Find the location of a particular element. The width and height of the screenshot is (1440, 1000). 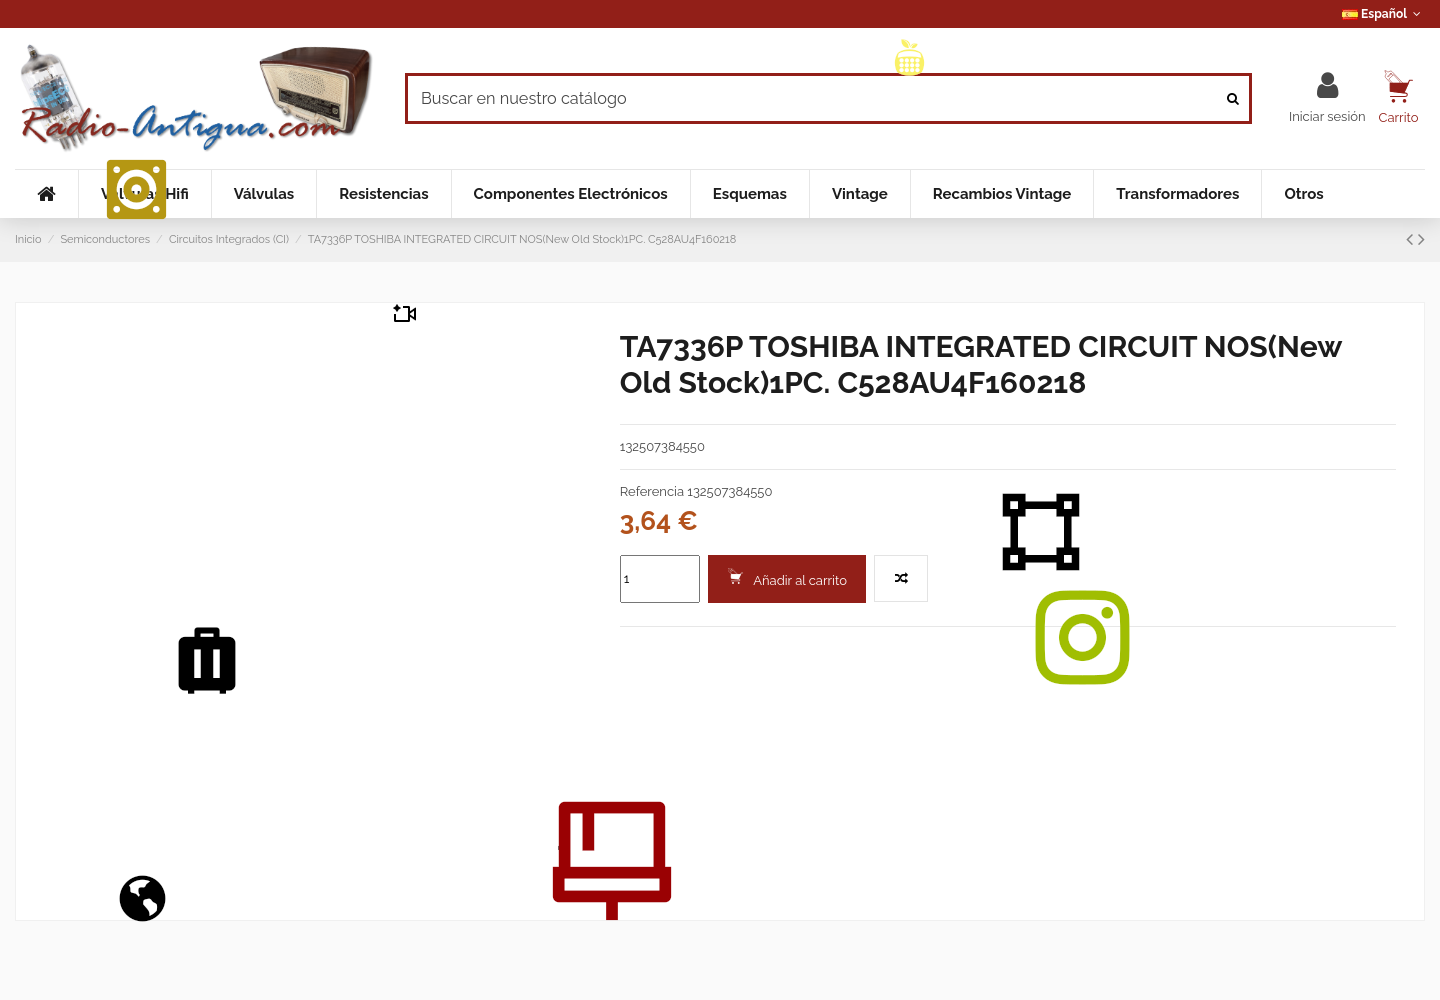

nutritionix logo is located at coordinates (909, 57).